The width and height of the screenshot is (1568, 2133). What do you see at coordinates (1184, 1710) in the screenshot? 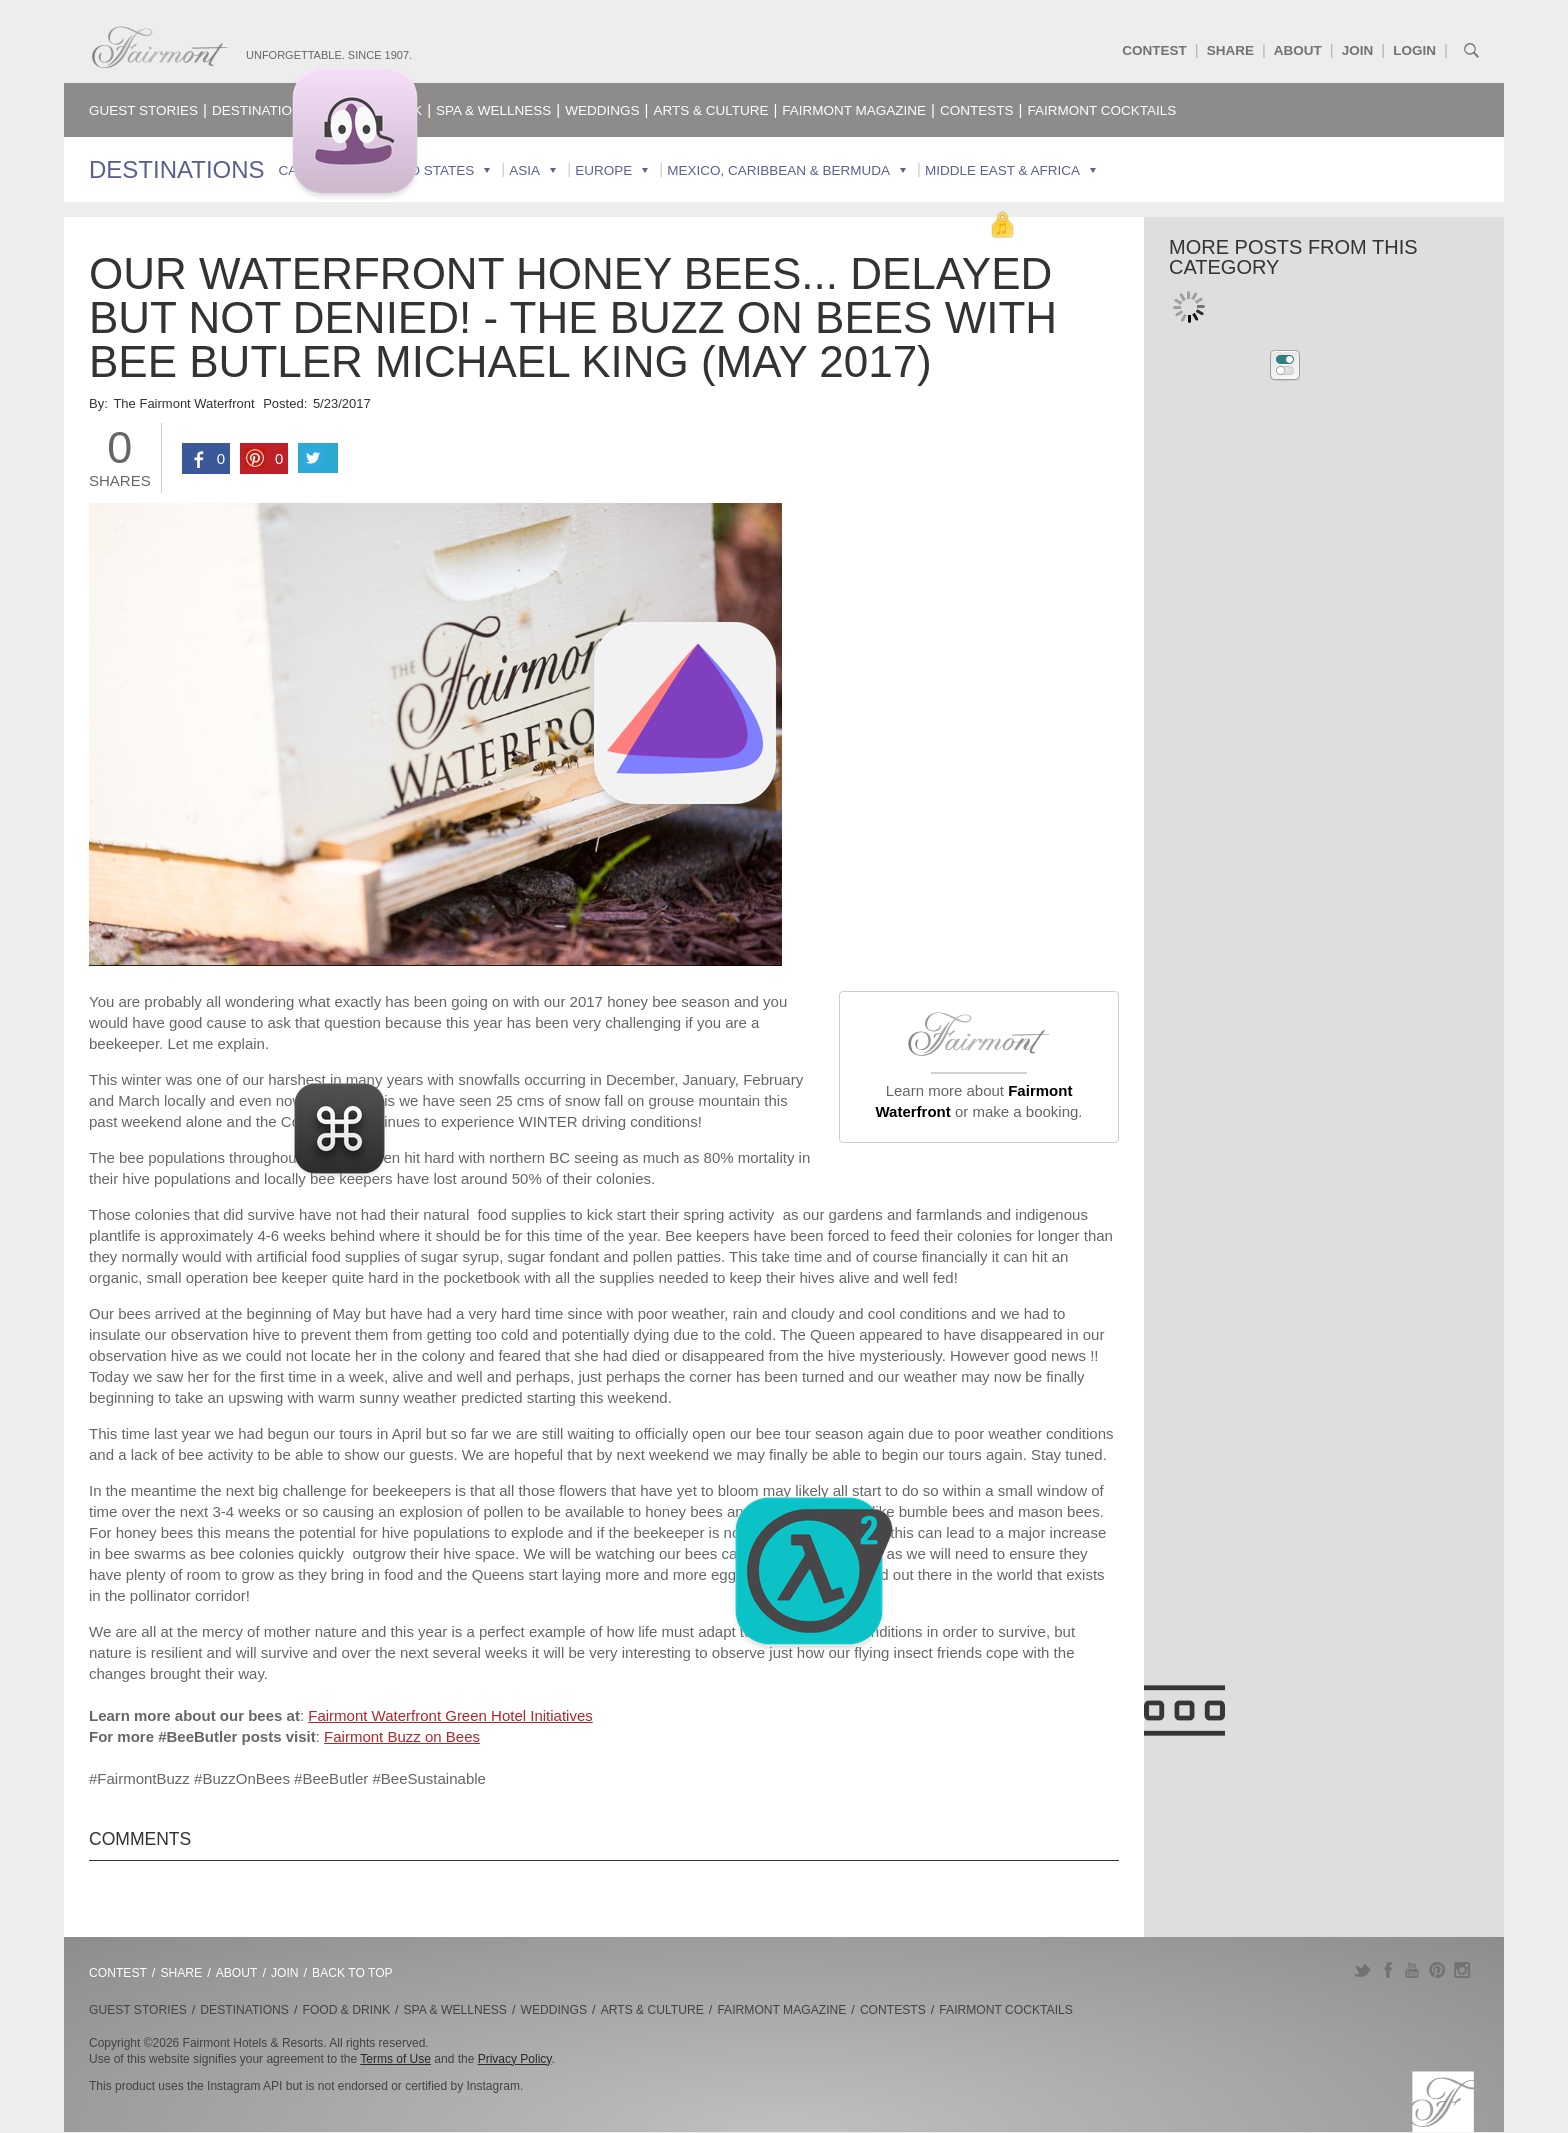
I see `access toolbar preferences` at bounding box center [1184, 1710].